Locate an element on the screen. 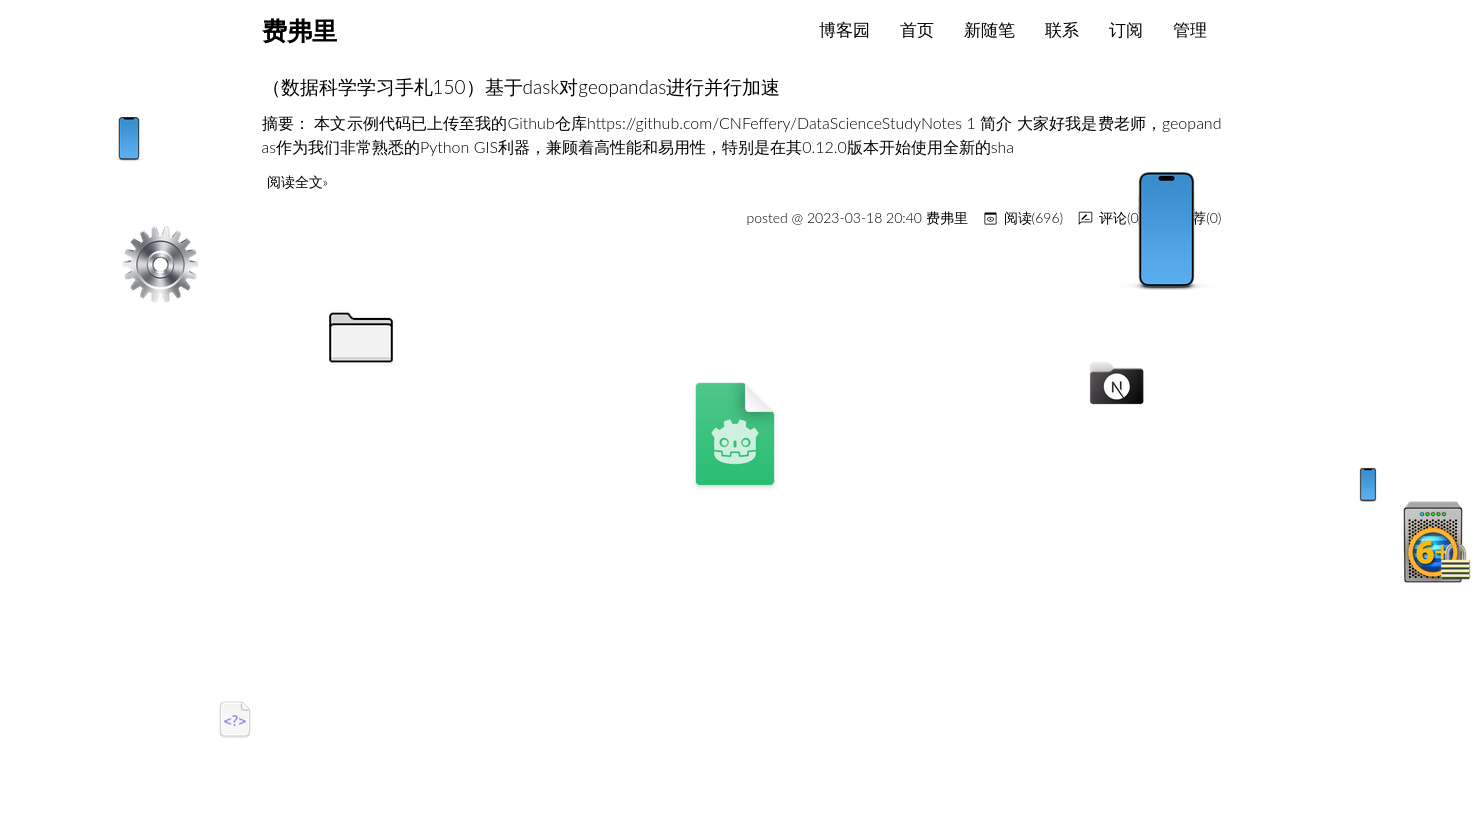 This screenshot has width=1483, height=813. open a PHP source code file is located at coordinates (235, 719).